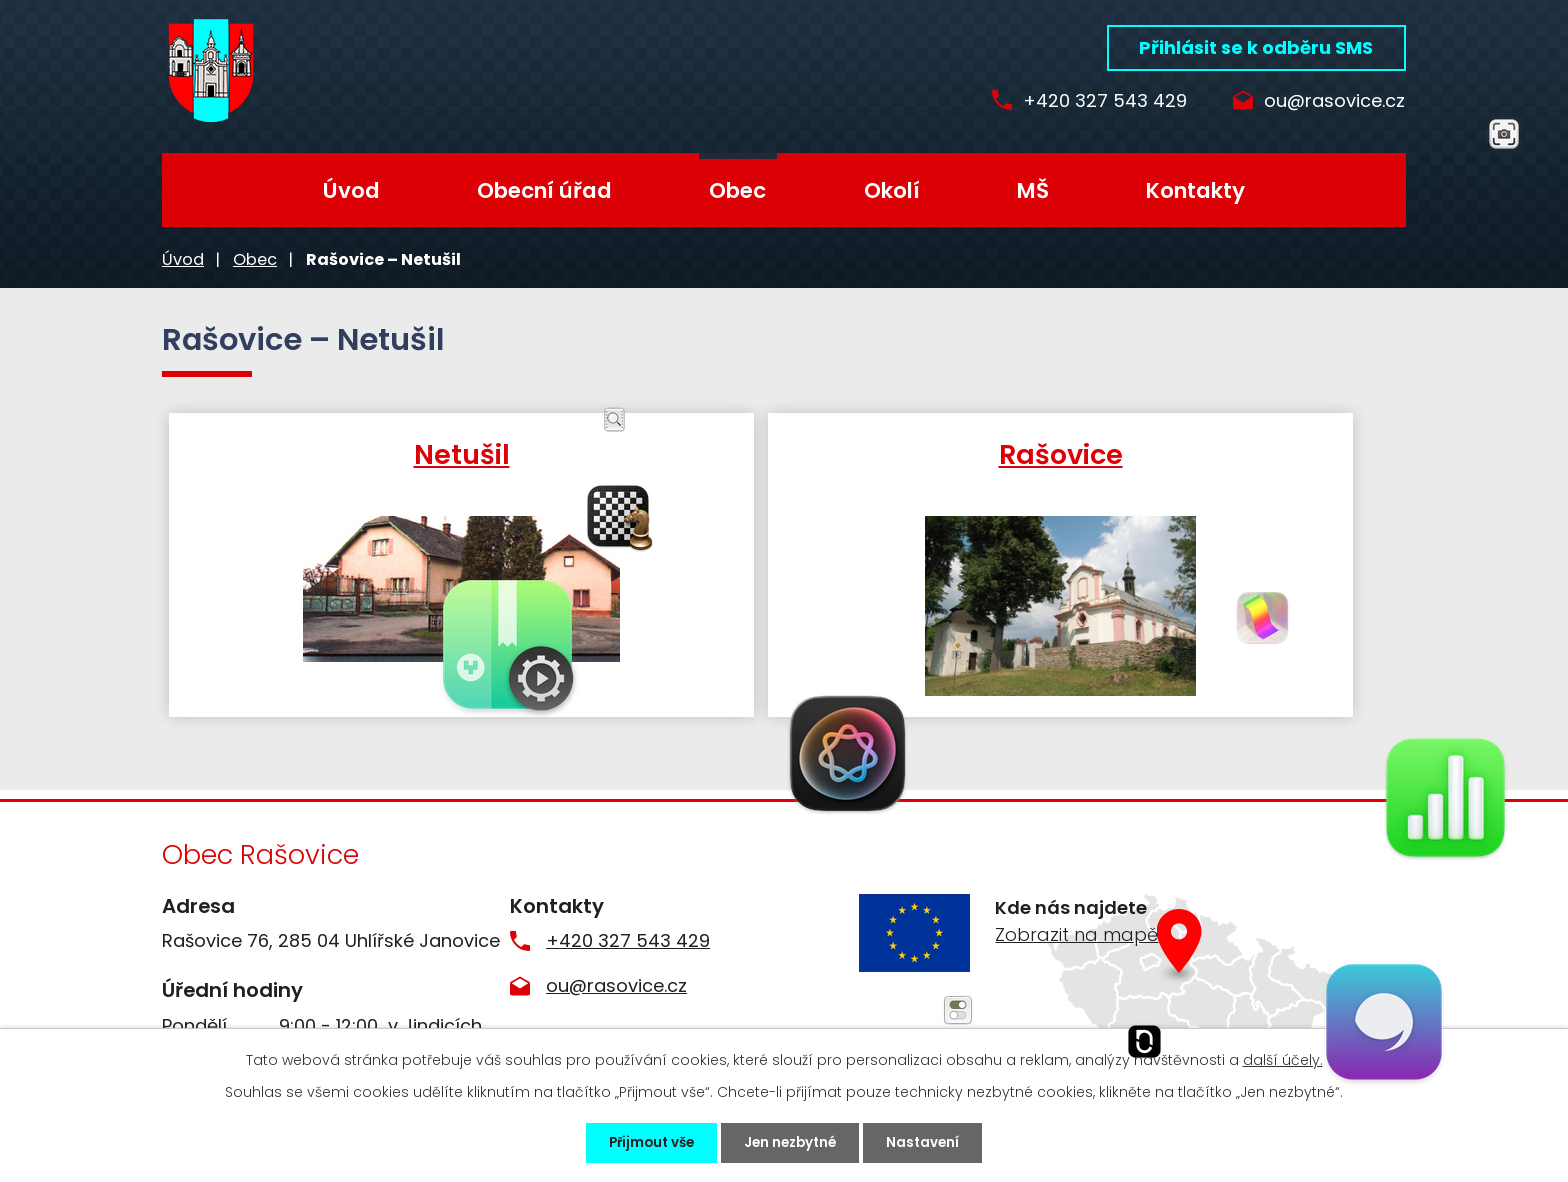 The image size is (1568, 1182). What do you see at coordinates (1384, 1022) in the screenshot?
I see `open akonadi personal information management app` at bounding box center [1384, 1022].